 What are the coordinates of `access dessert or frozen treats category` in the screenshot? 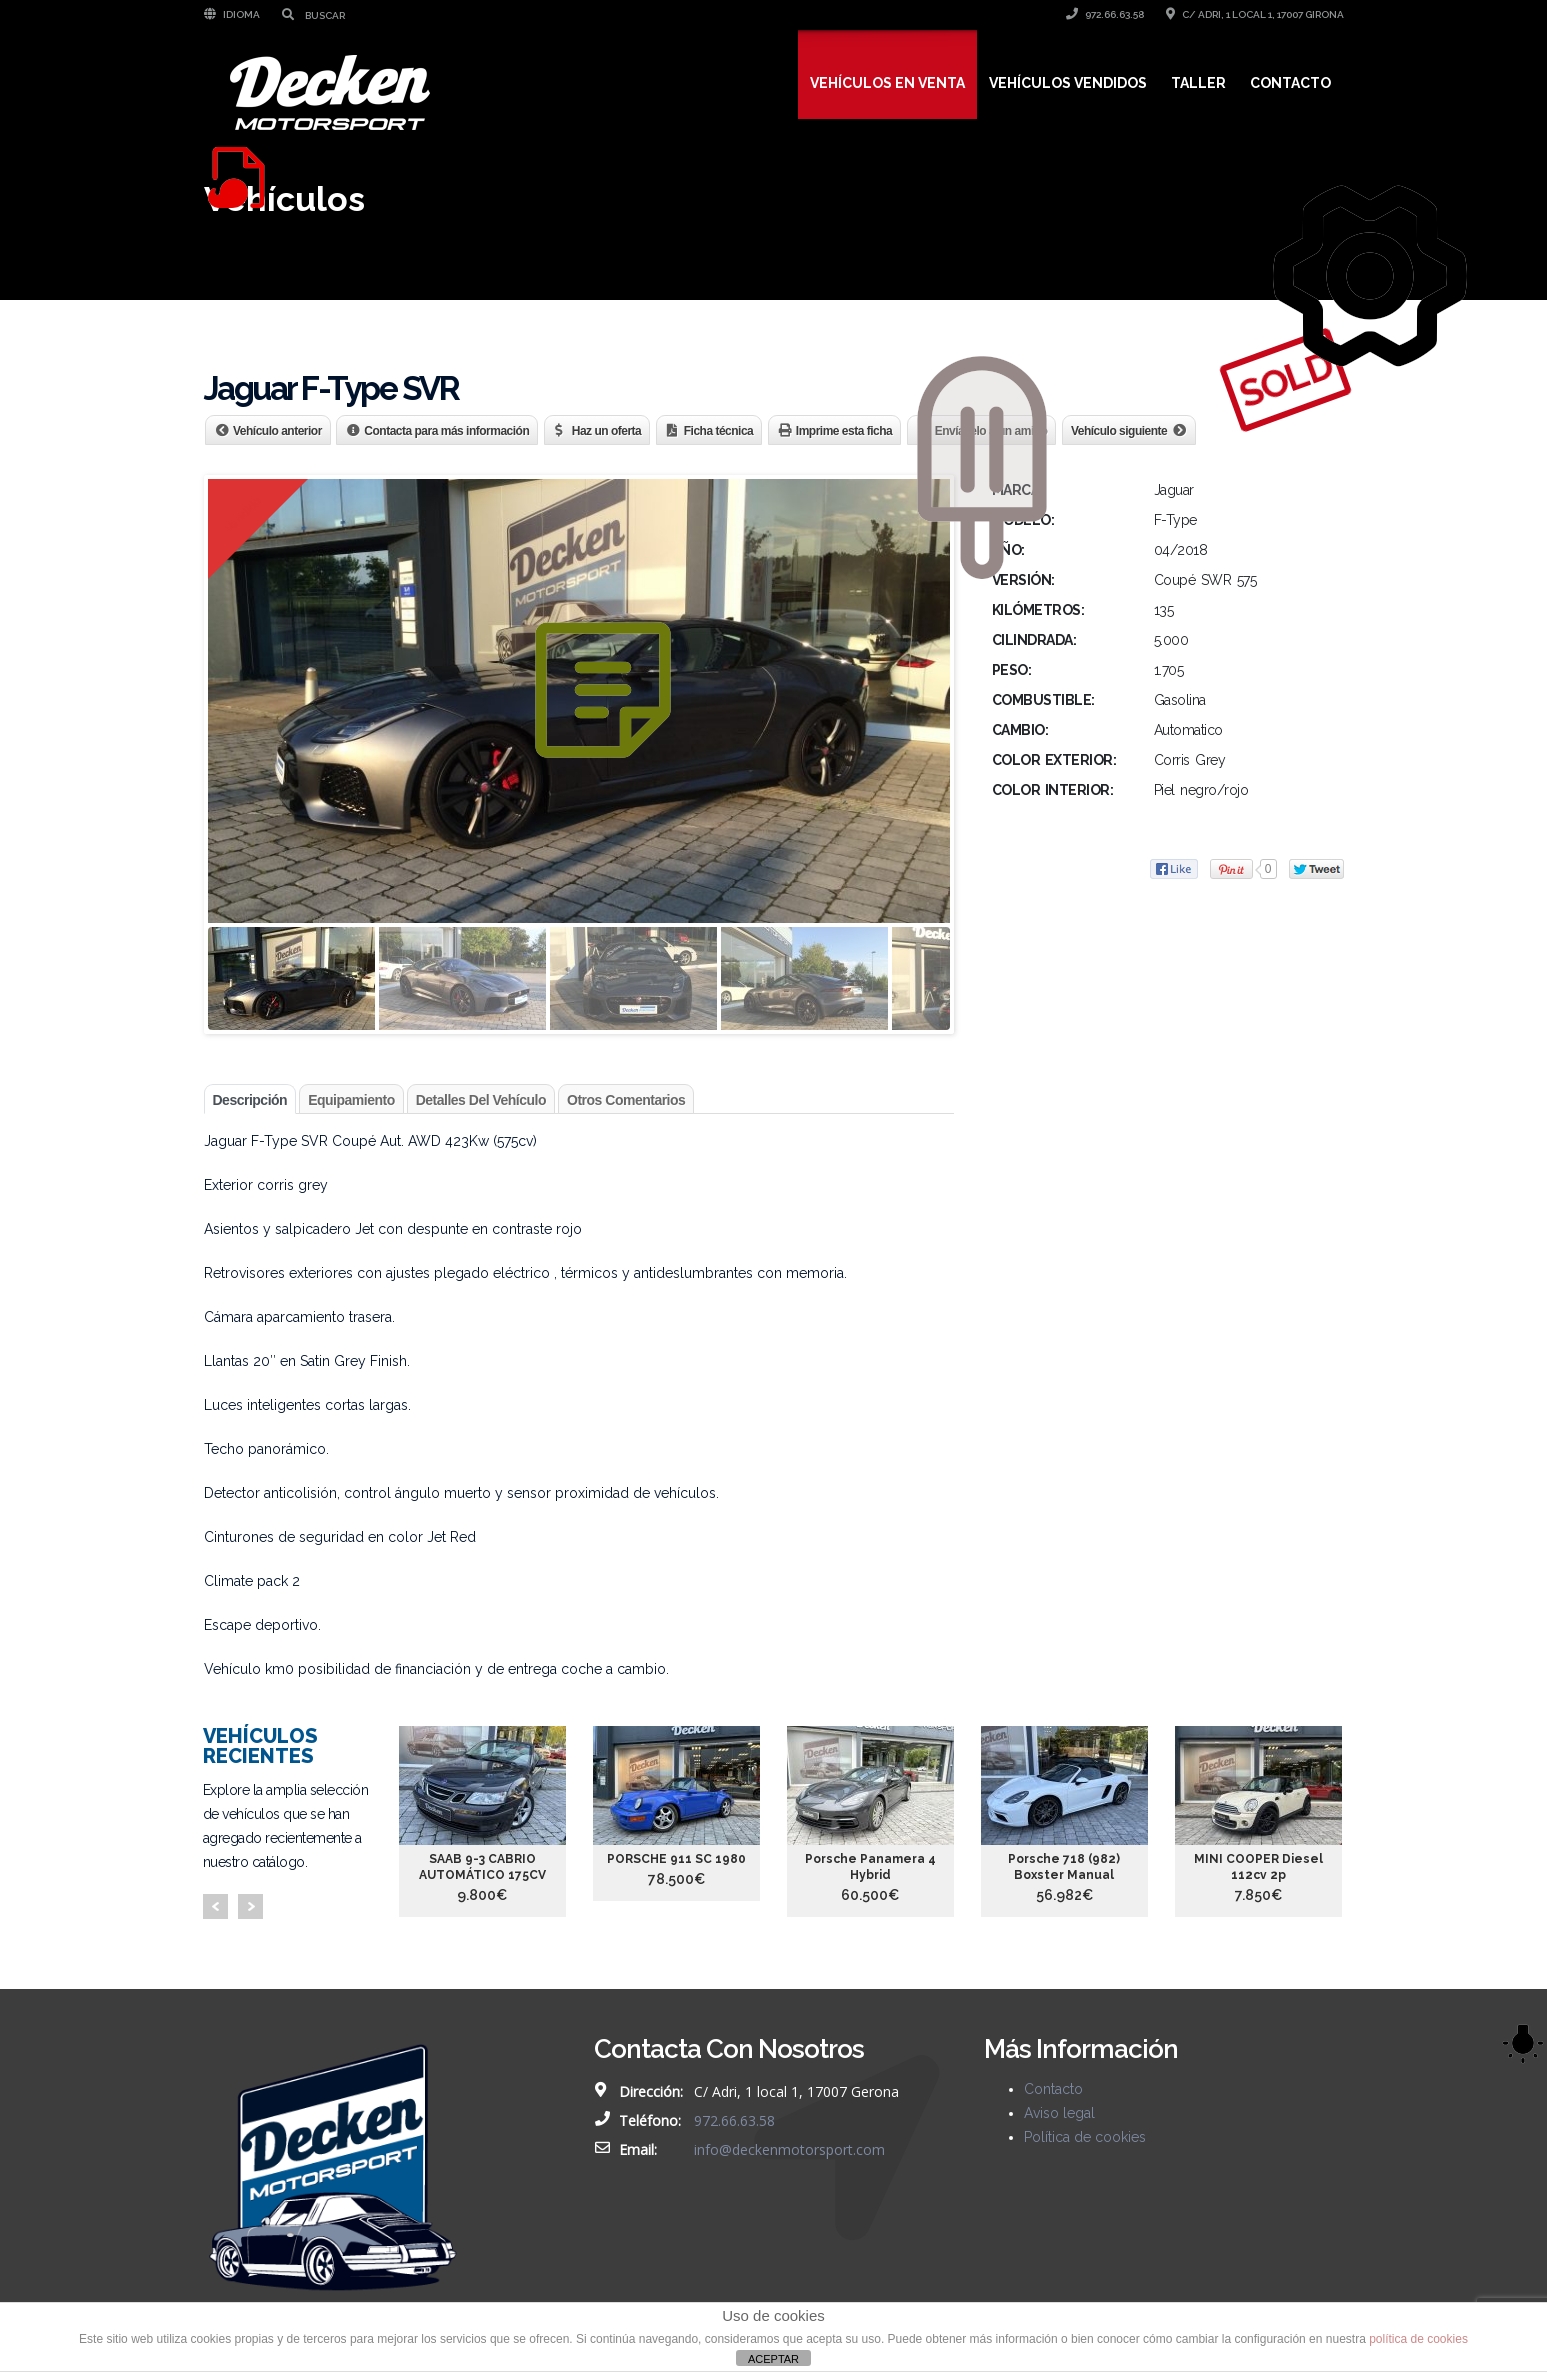 It's located at (982, 464).